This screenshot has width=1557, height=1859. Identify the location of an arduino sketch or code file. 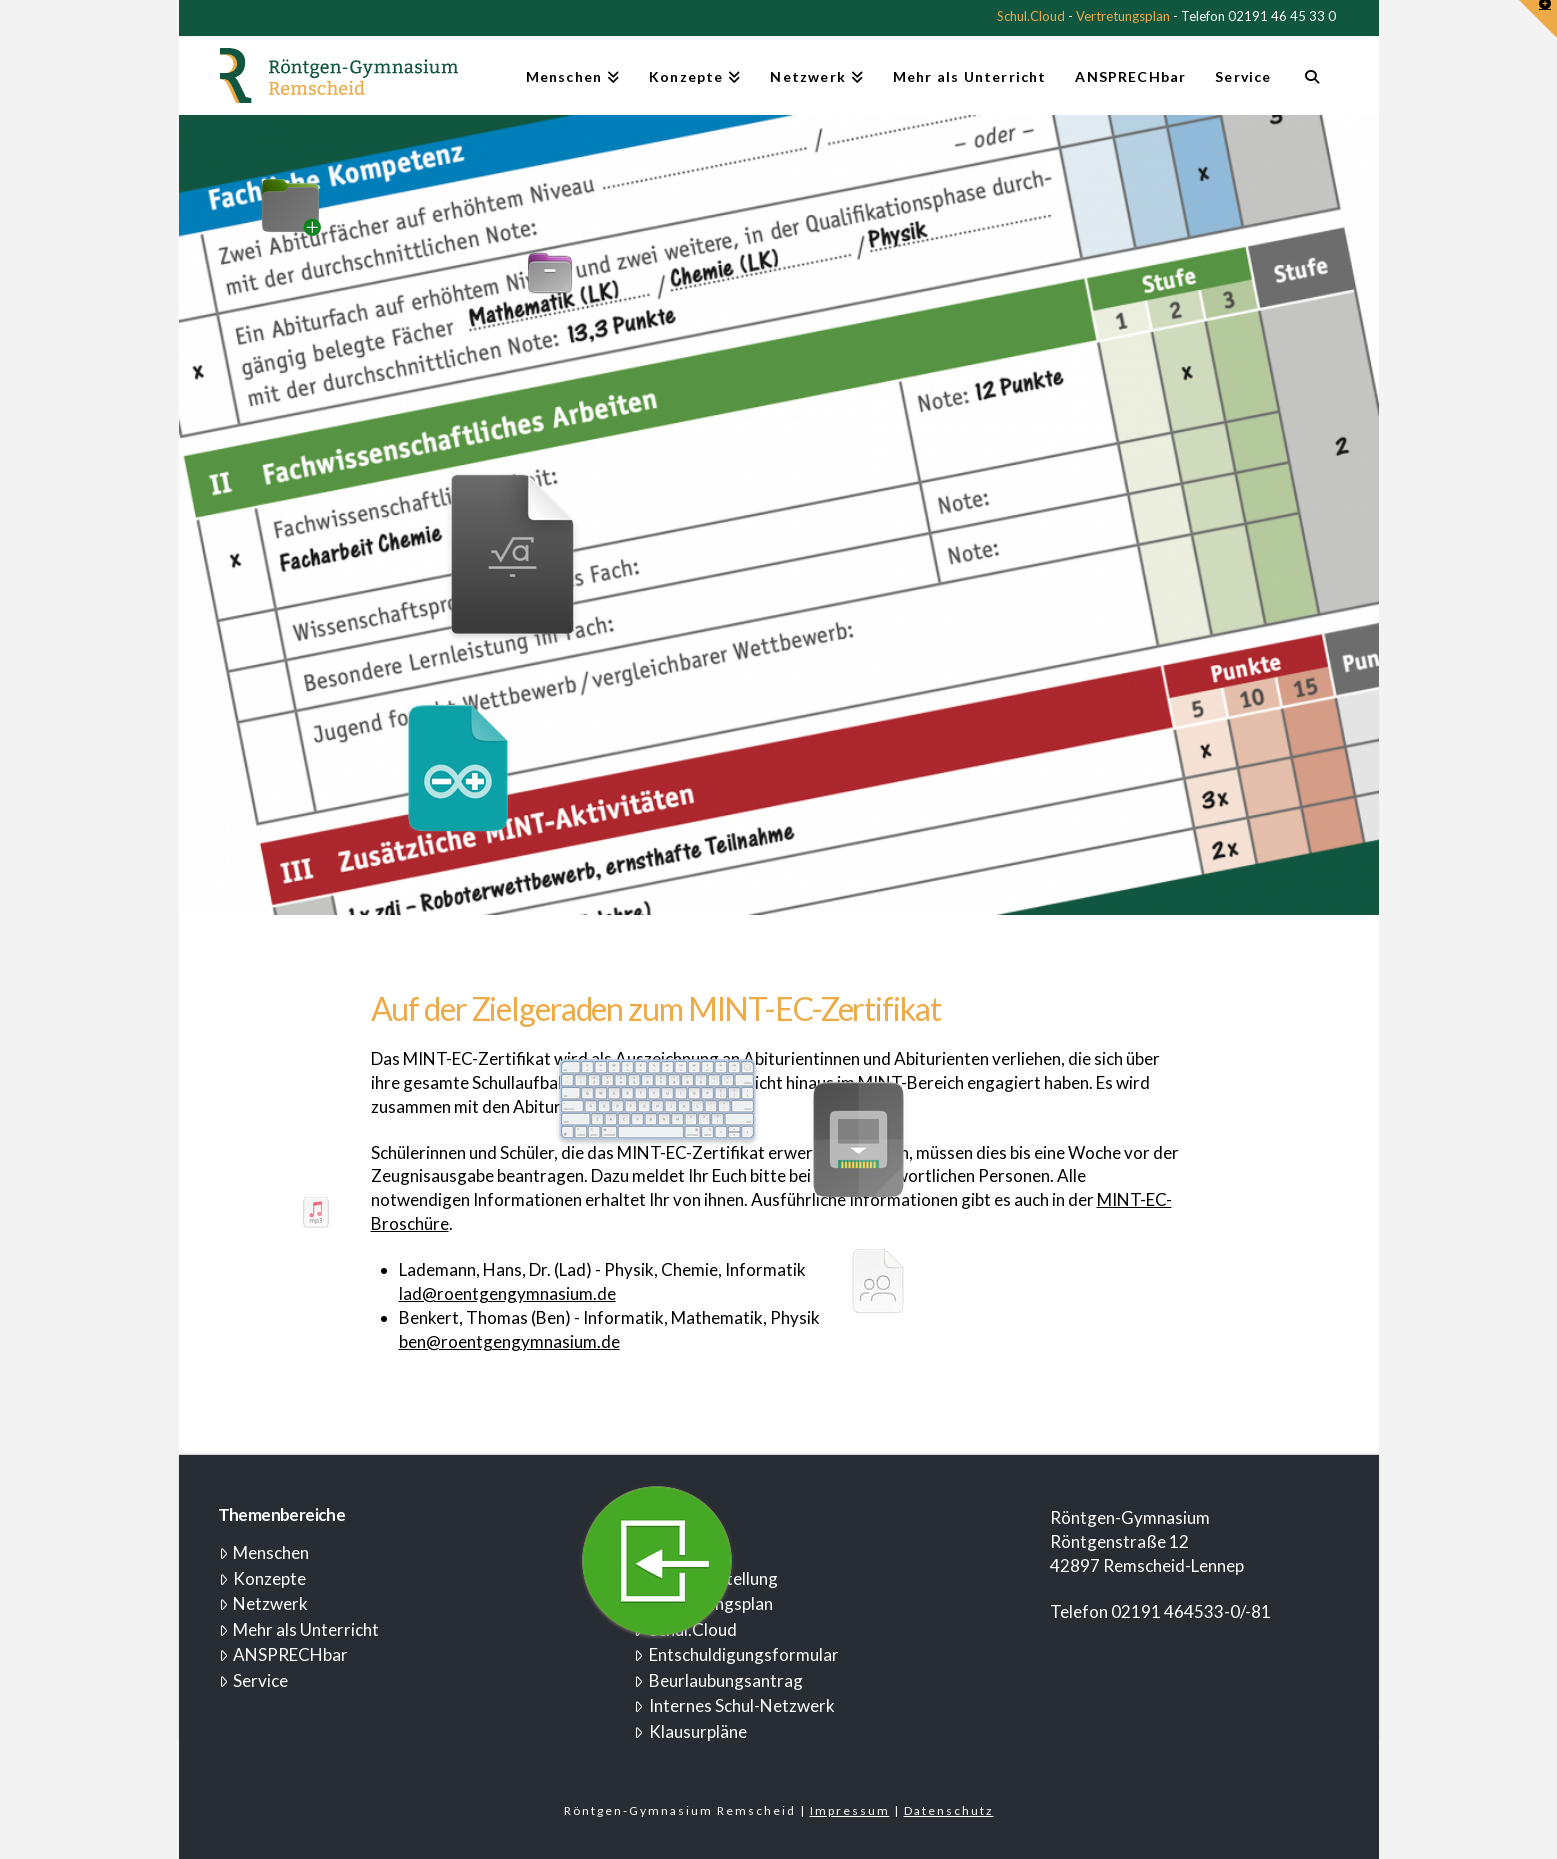
(458, 768).